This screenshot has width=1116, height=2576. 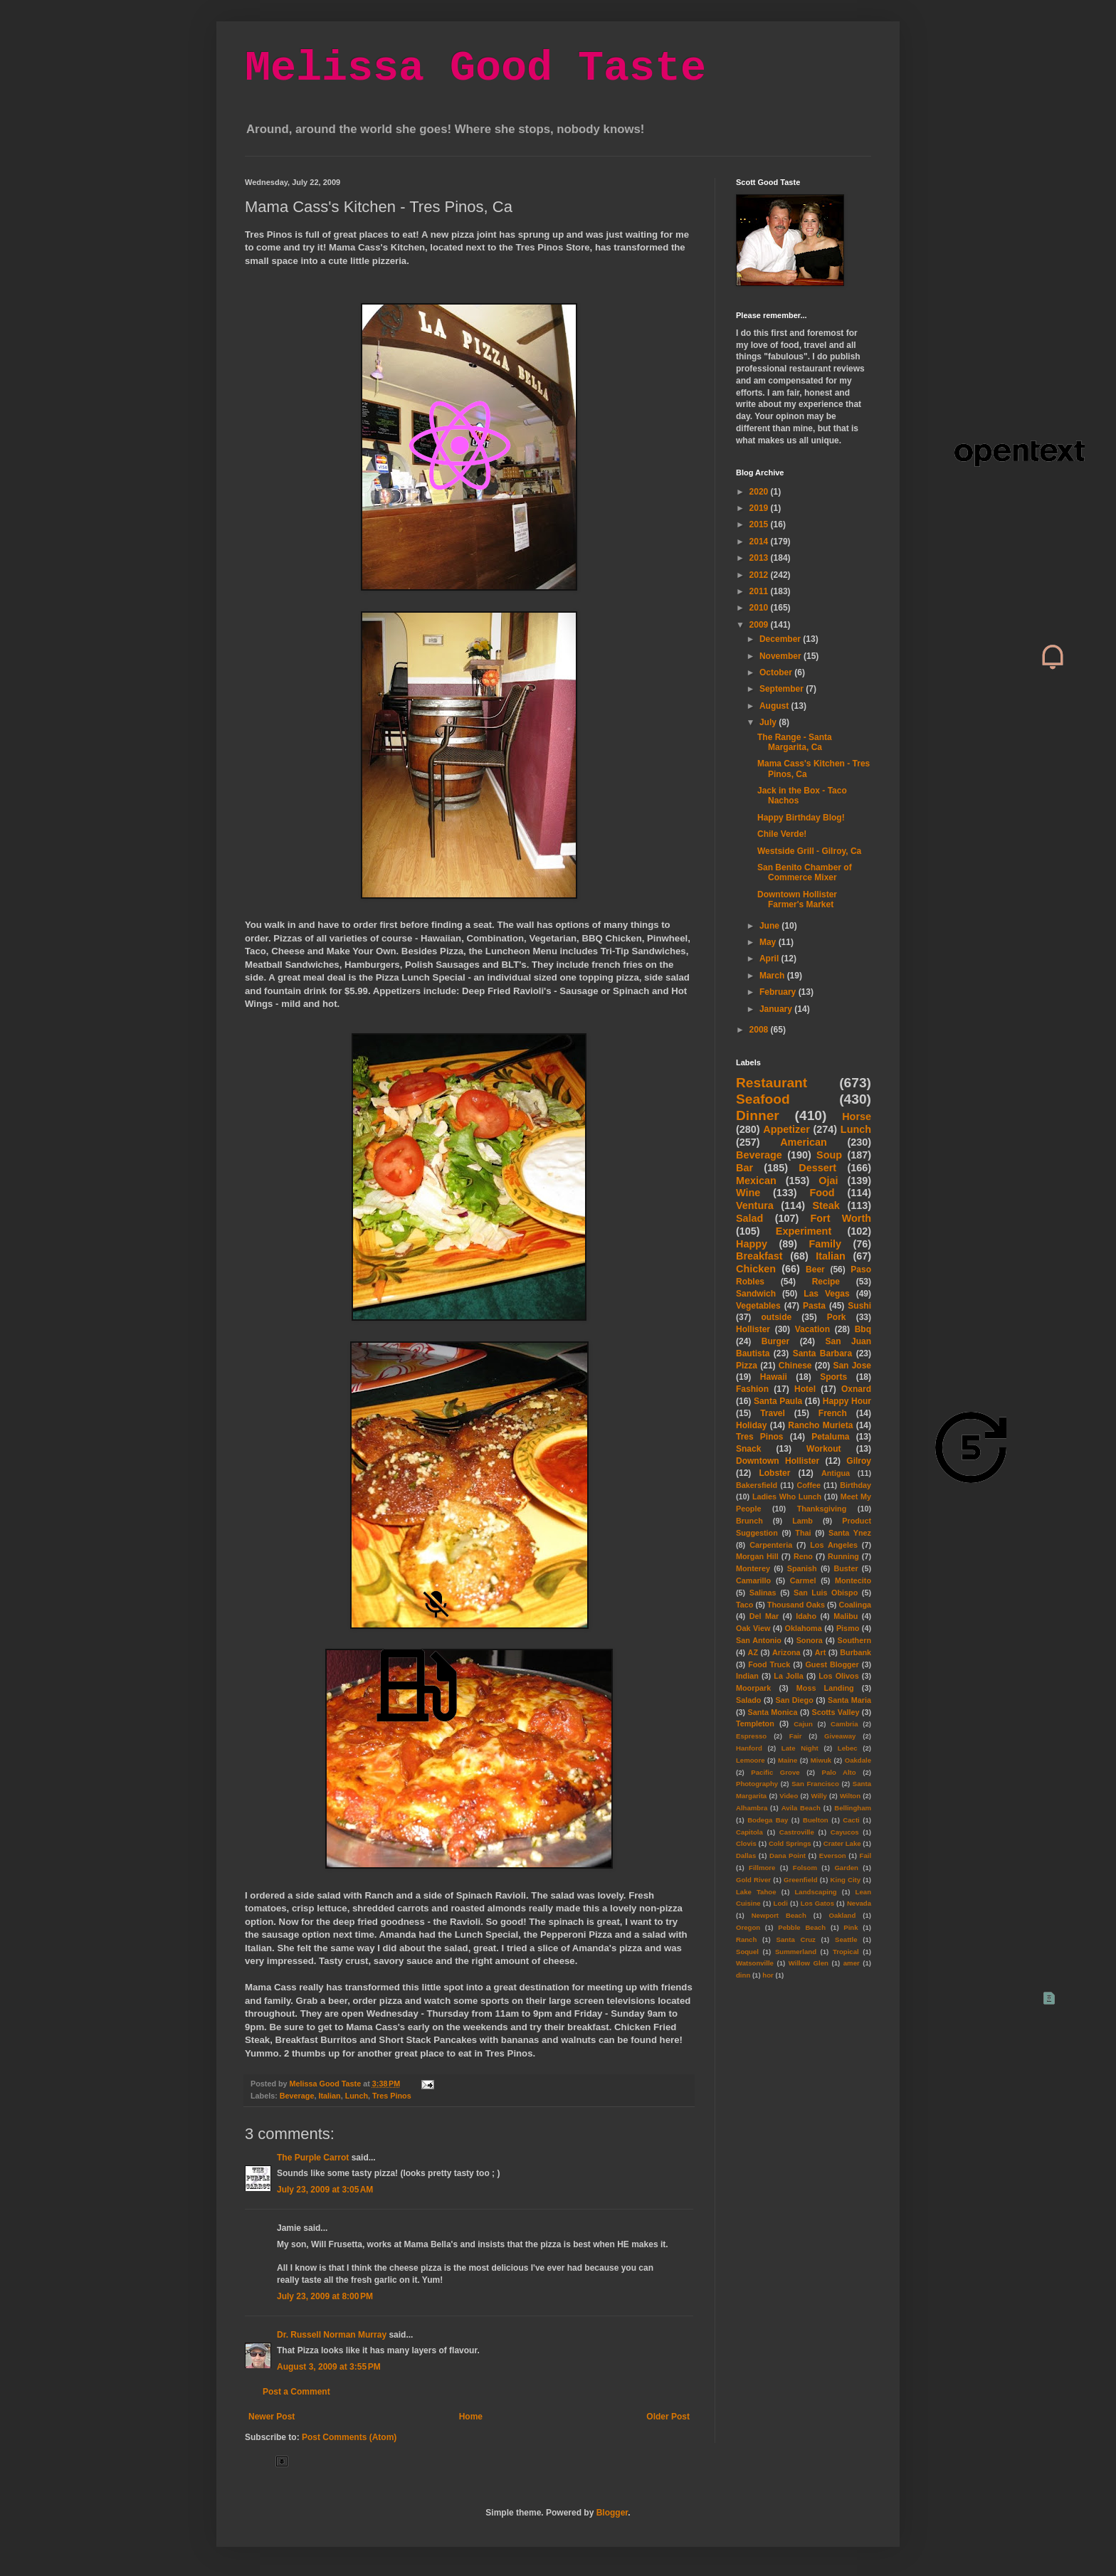 What do you see at coordinates (436, 1604) in the screenshot?
I see `microphone is muted` at bounding box center [436, 1604].